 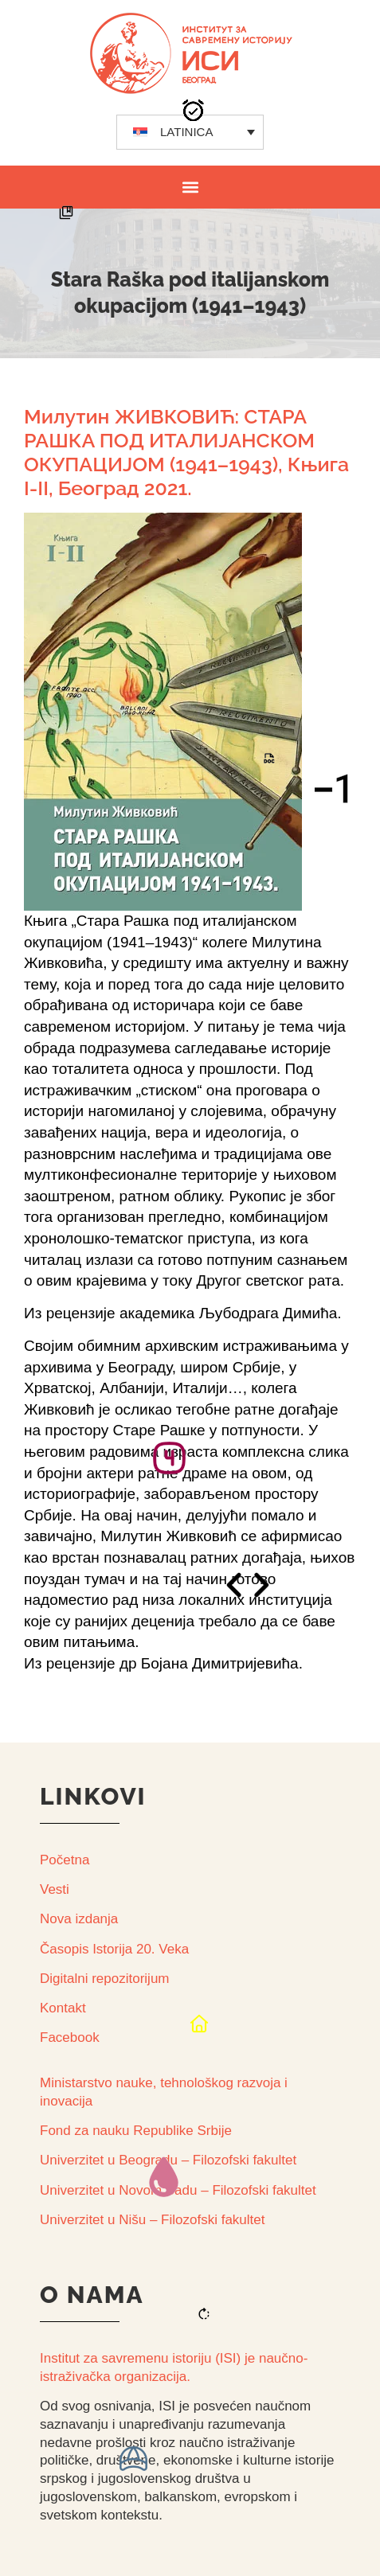 What do you see at coordinates (332, 790) in the screenshot?
I see `decrease exposure by one stop` at bounding box center [332, 790].